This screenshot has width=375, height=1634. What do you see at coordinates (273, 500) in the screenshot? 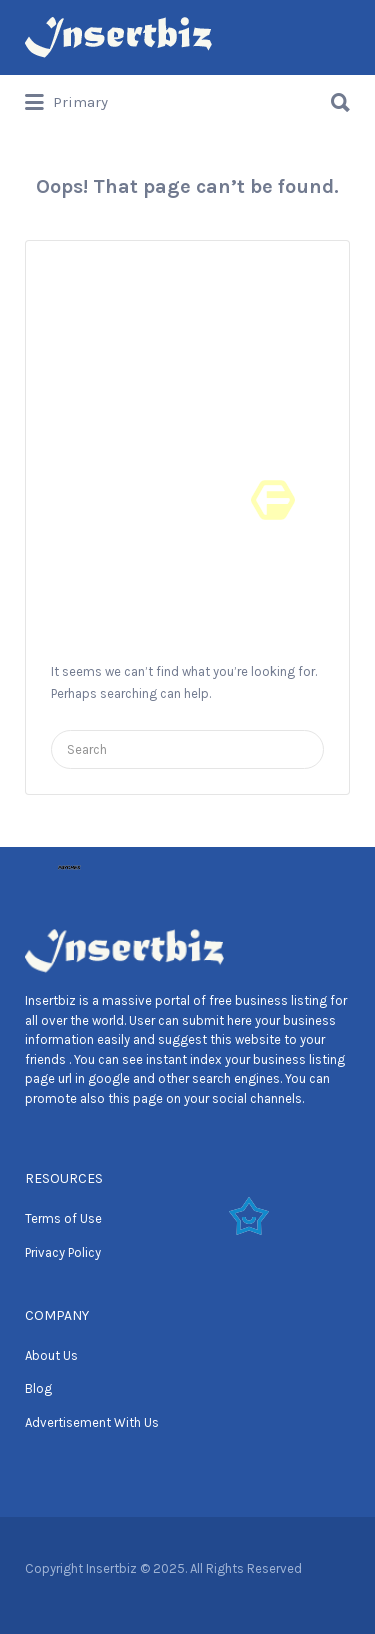
I see `open floorp browser` at bounding box center [273, 500].